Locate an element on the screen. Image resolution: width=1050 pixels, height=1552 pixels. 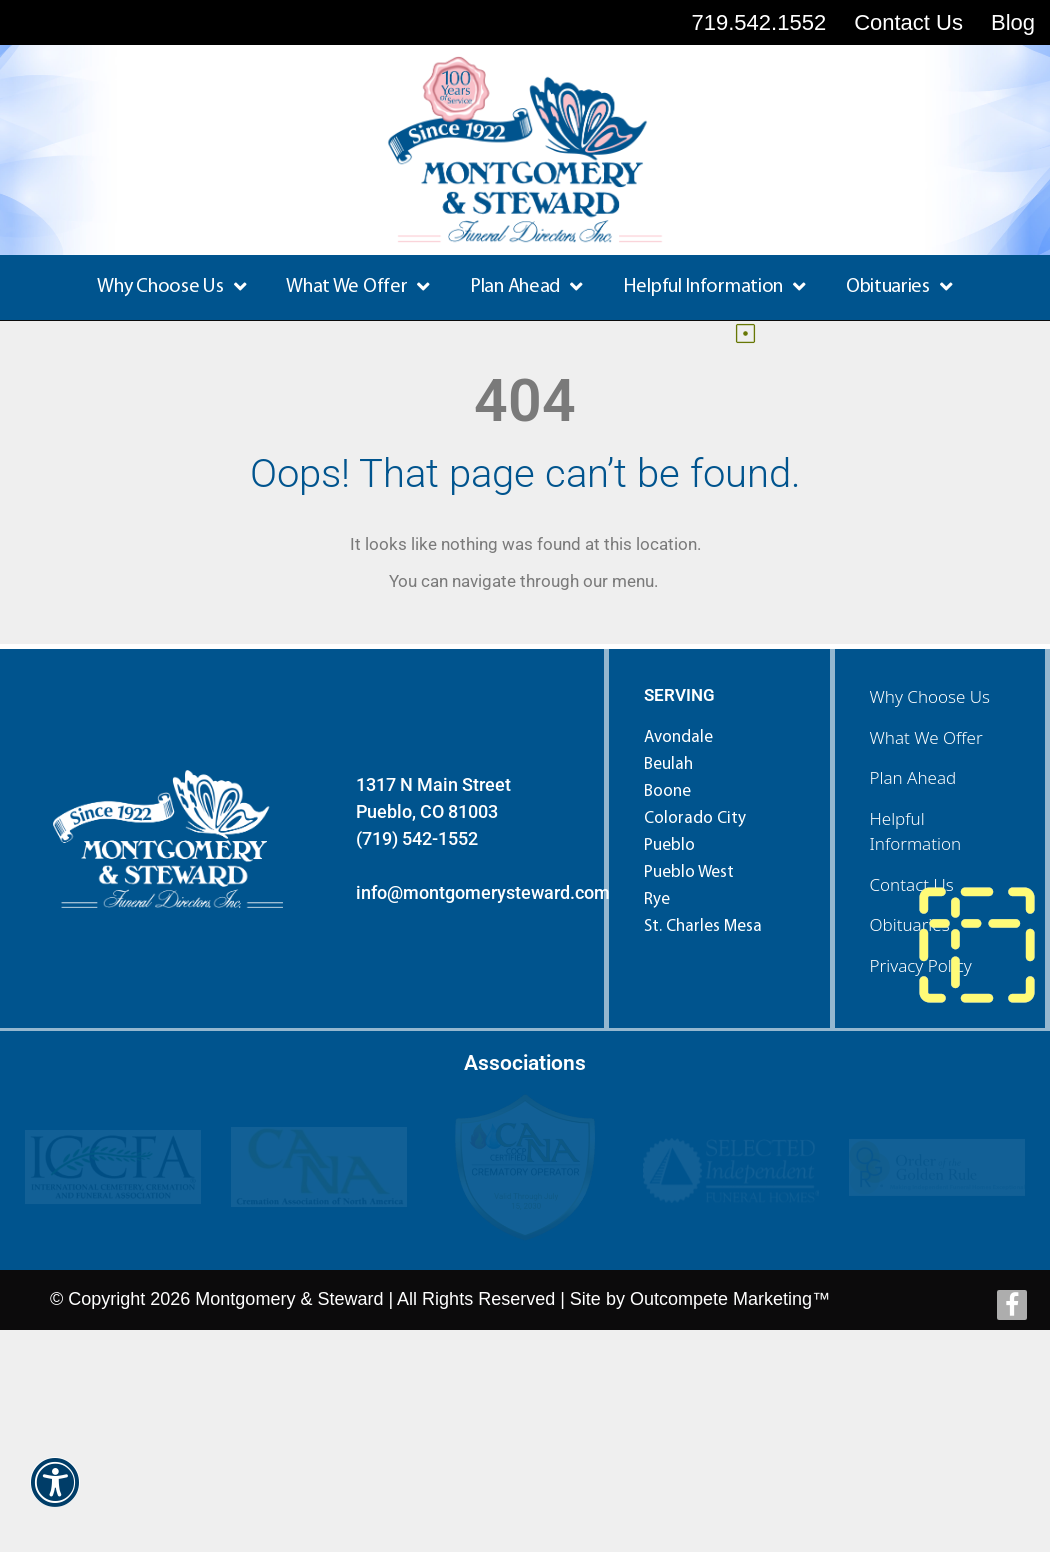
create a new project from a template is located at coordinates (977, 945).